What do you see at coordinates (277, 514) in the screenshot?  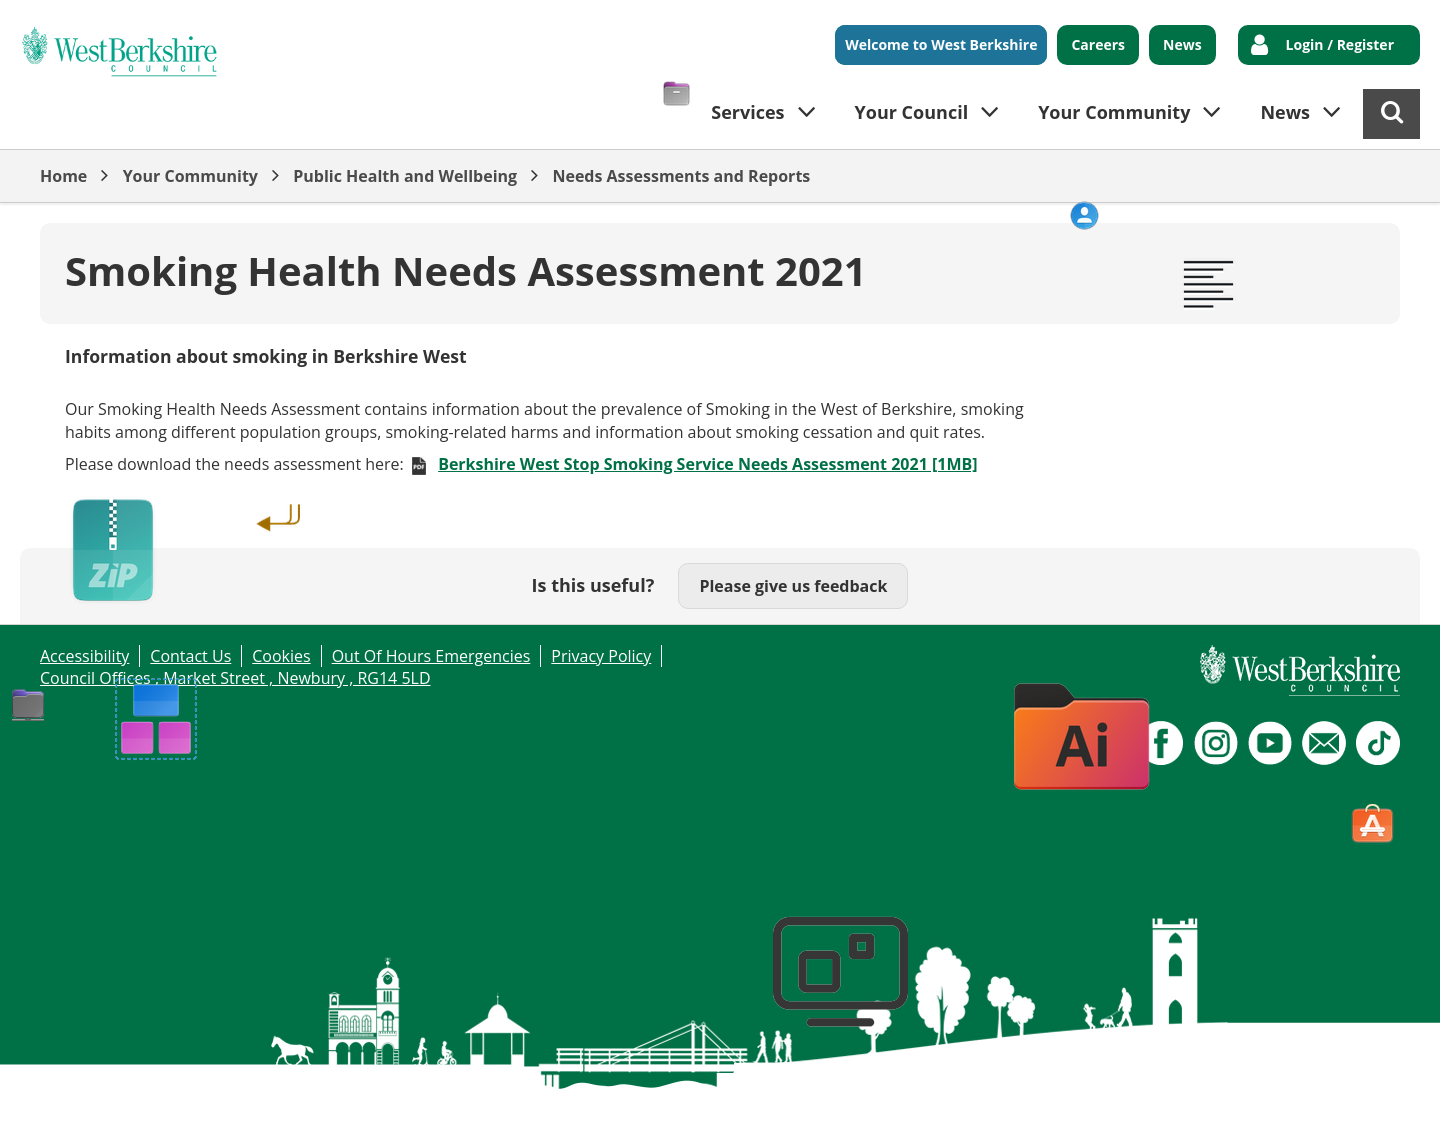 I see `reply to all recipients of an email` at bounding box center [277, 514].